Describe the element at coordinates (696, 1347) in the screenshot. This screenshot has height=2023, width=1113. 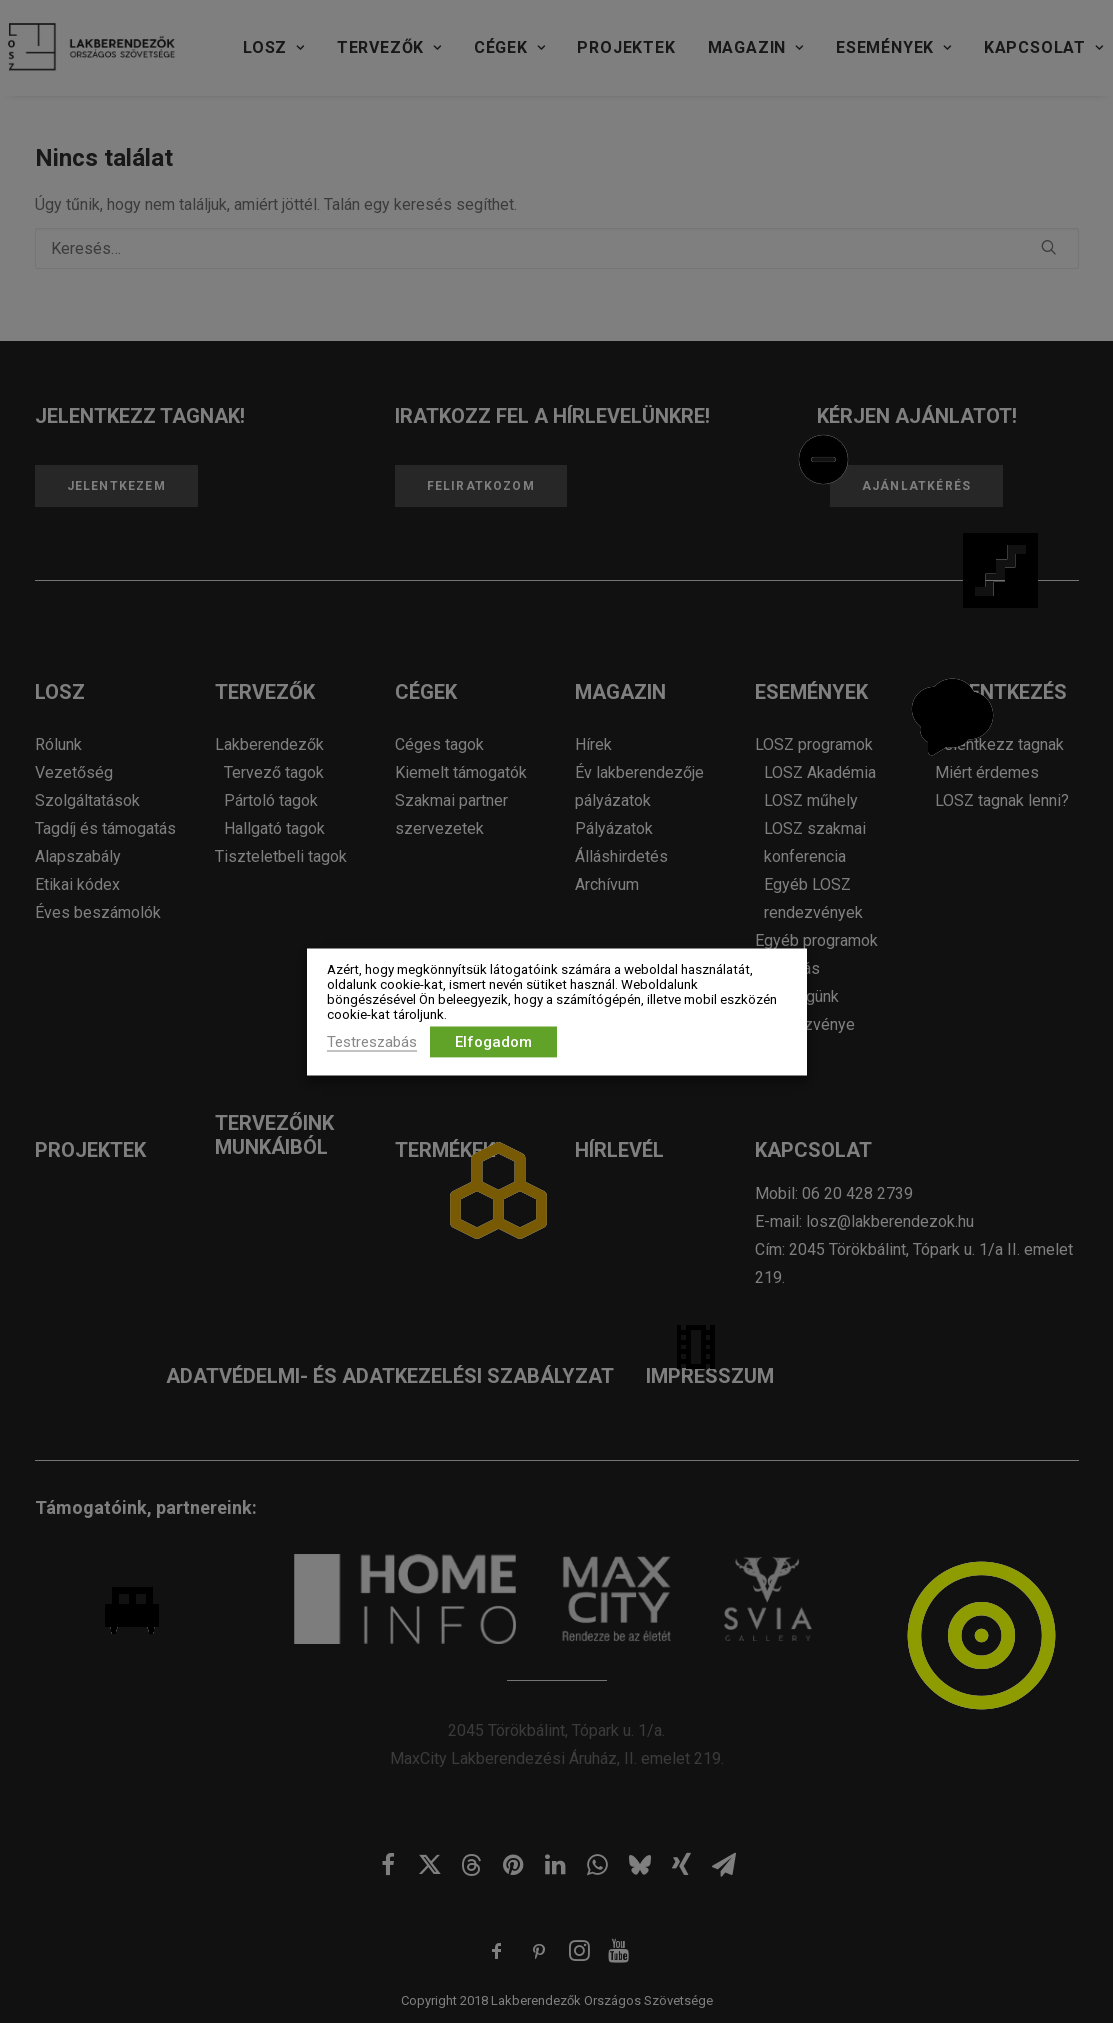
I see `access movies or video content` at that location.